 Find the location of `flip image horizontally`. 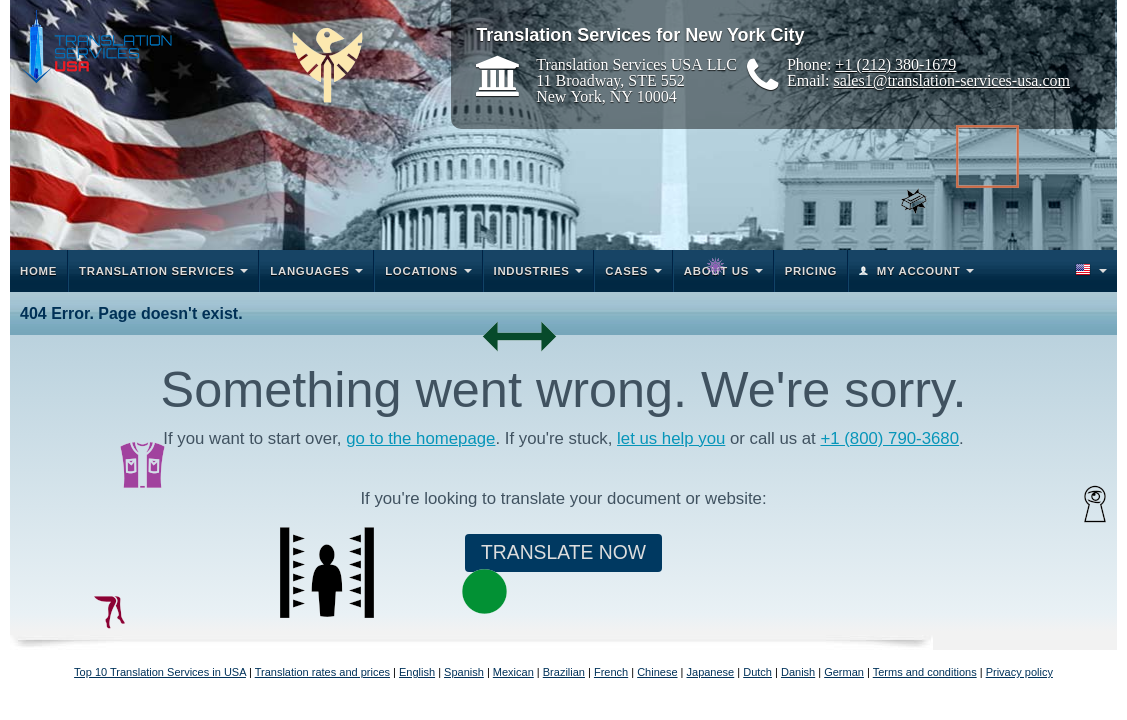

flip image horizontally is located at coordinates (519, 336).